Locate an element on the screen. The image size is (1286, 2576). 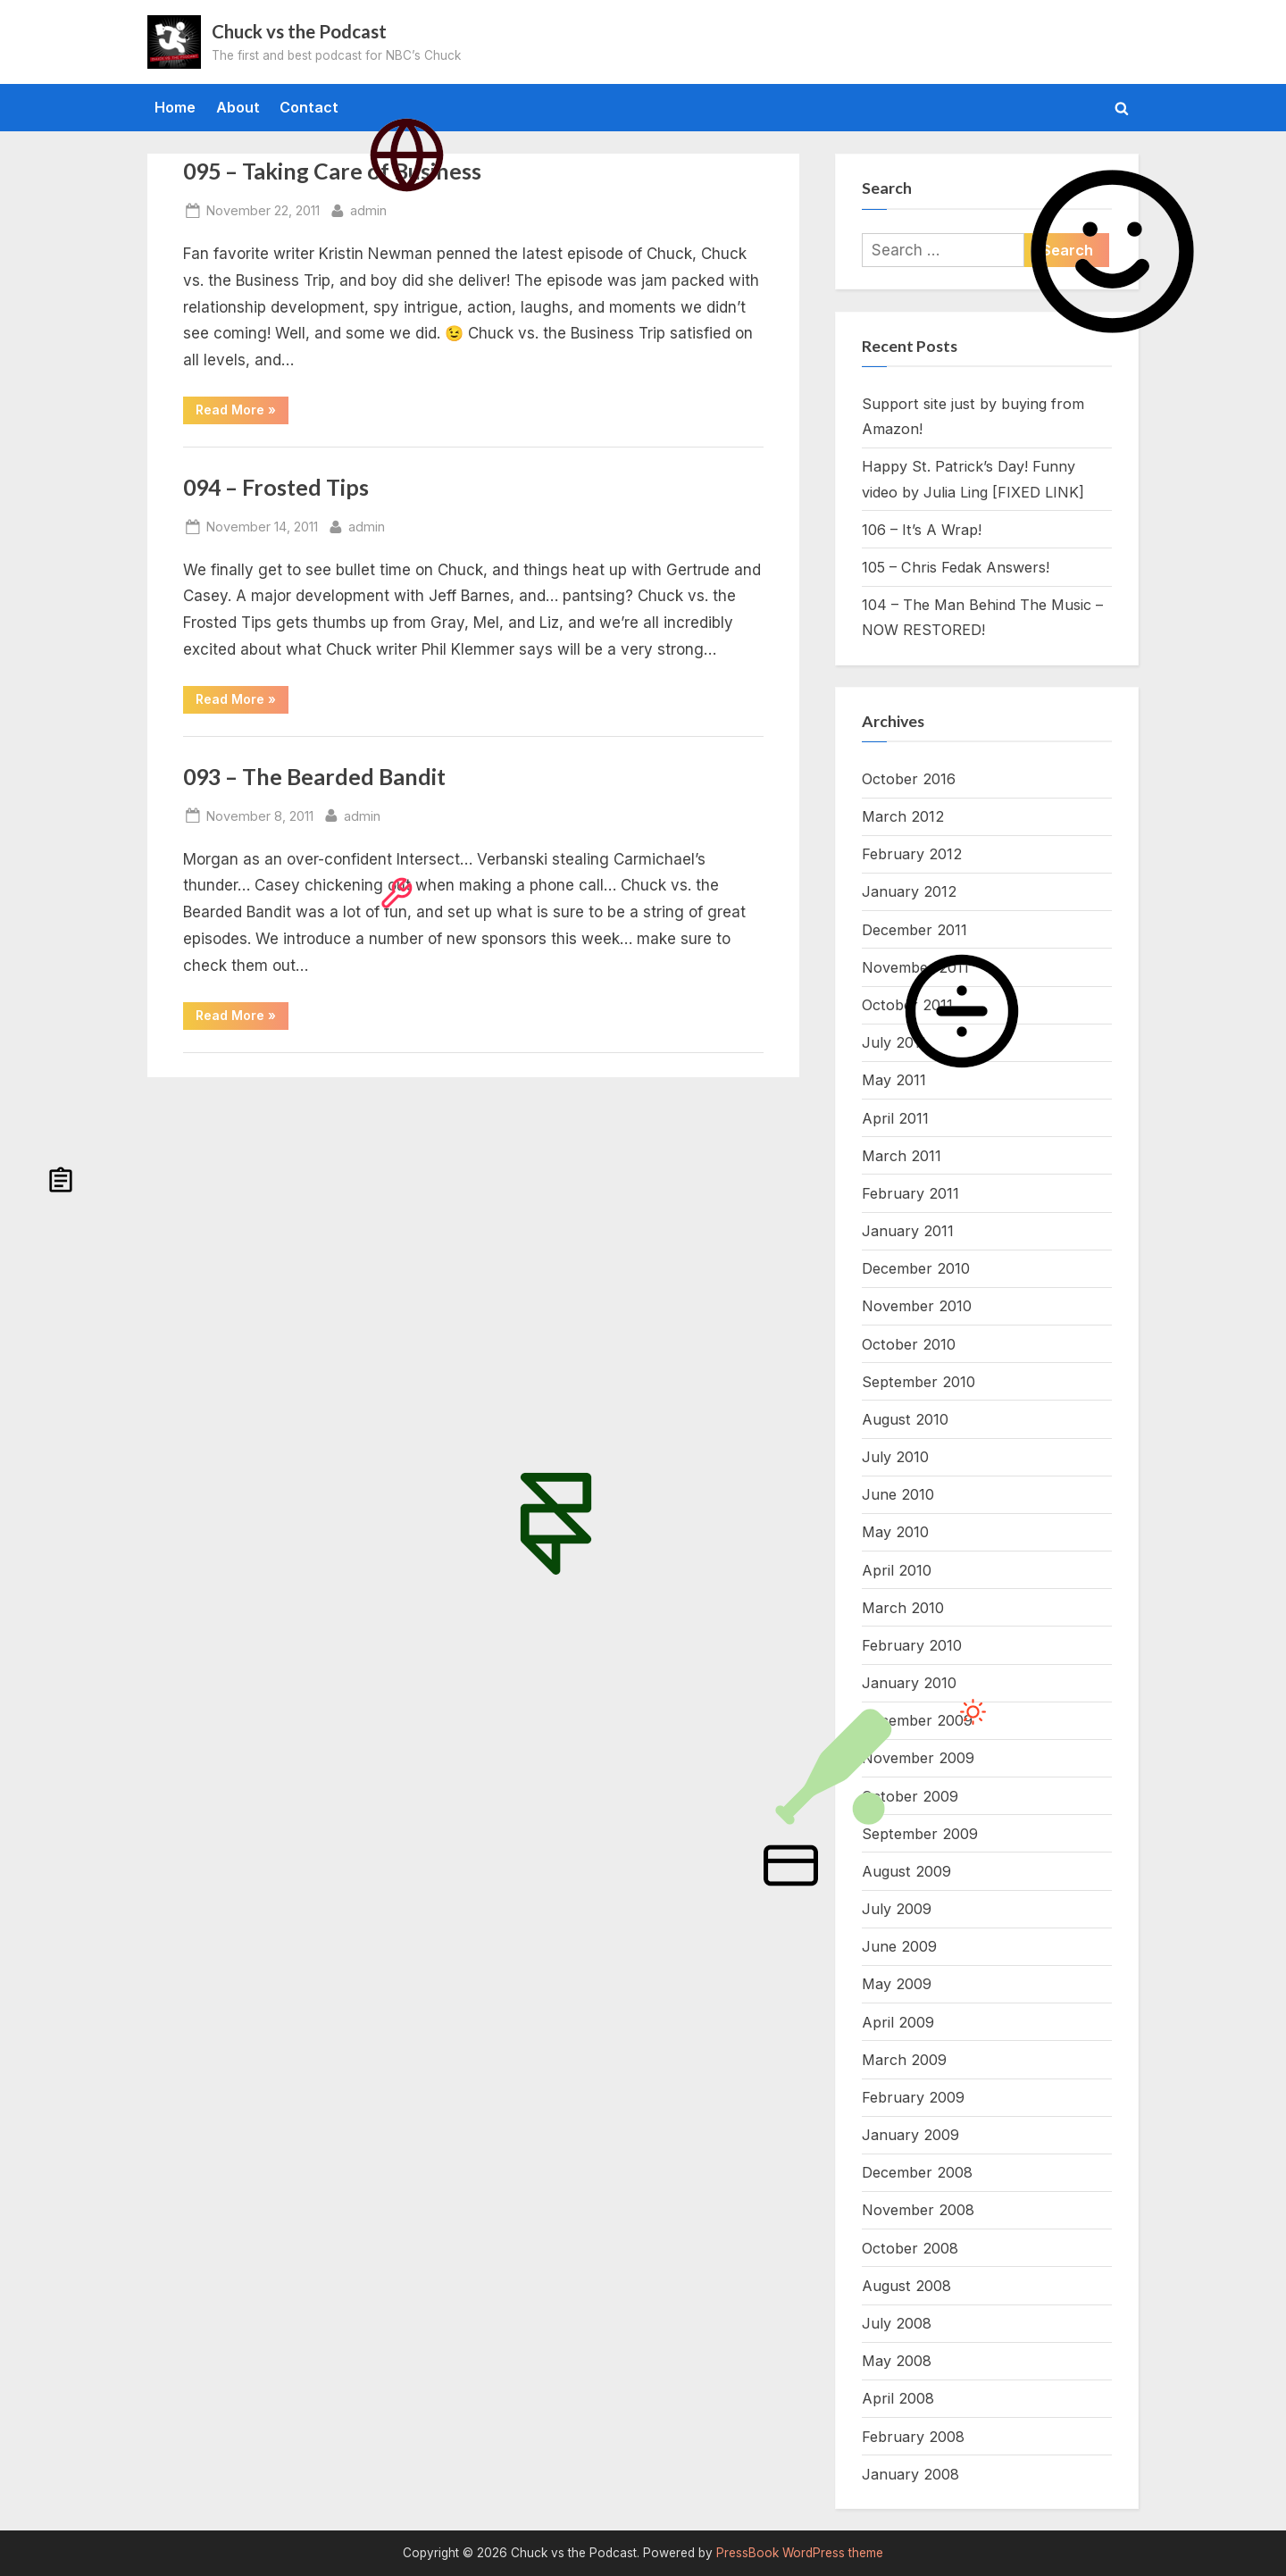
access baseball or sports content is located at coordinates (833, 1767).